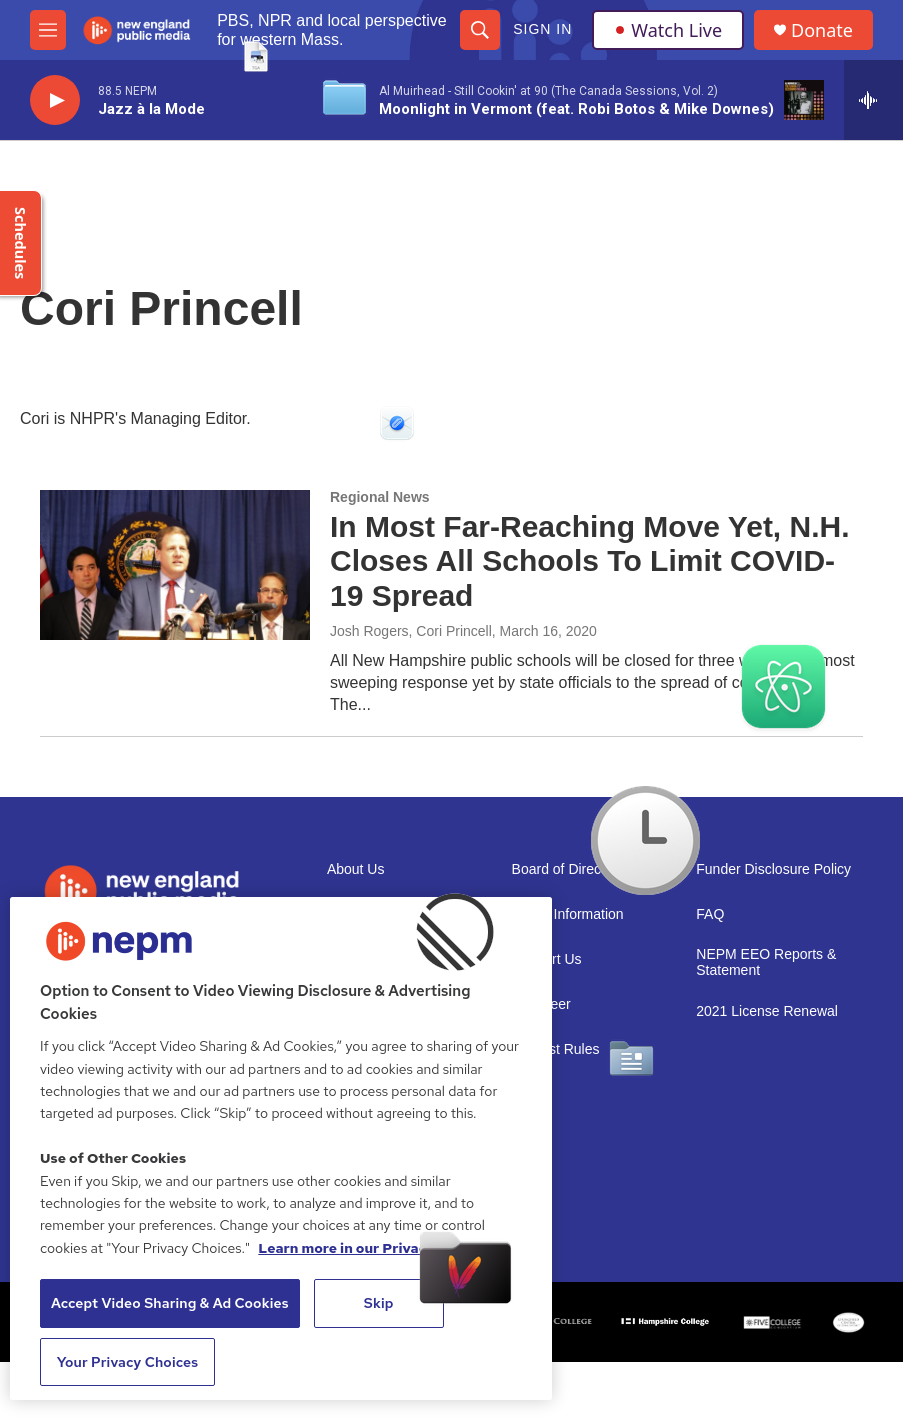 Image resolution: width=903 pixels, height=1420 pixels. Describe the element at coordinates (256, 57) in the screenshot. I see `a TGA image file` at that location.